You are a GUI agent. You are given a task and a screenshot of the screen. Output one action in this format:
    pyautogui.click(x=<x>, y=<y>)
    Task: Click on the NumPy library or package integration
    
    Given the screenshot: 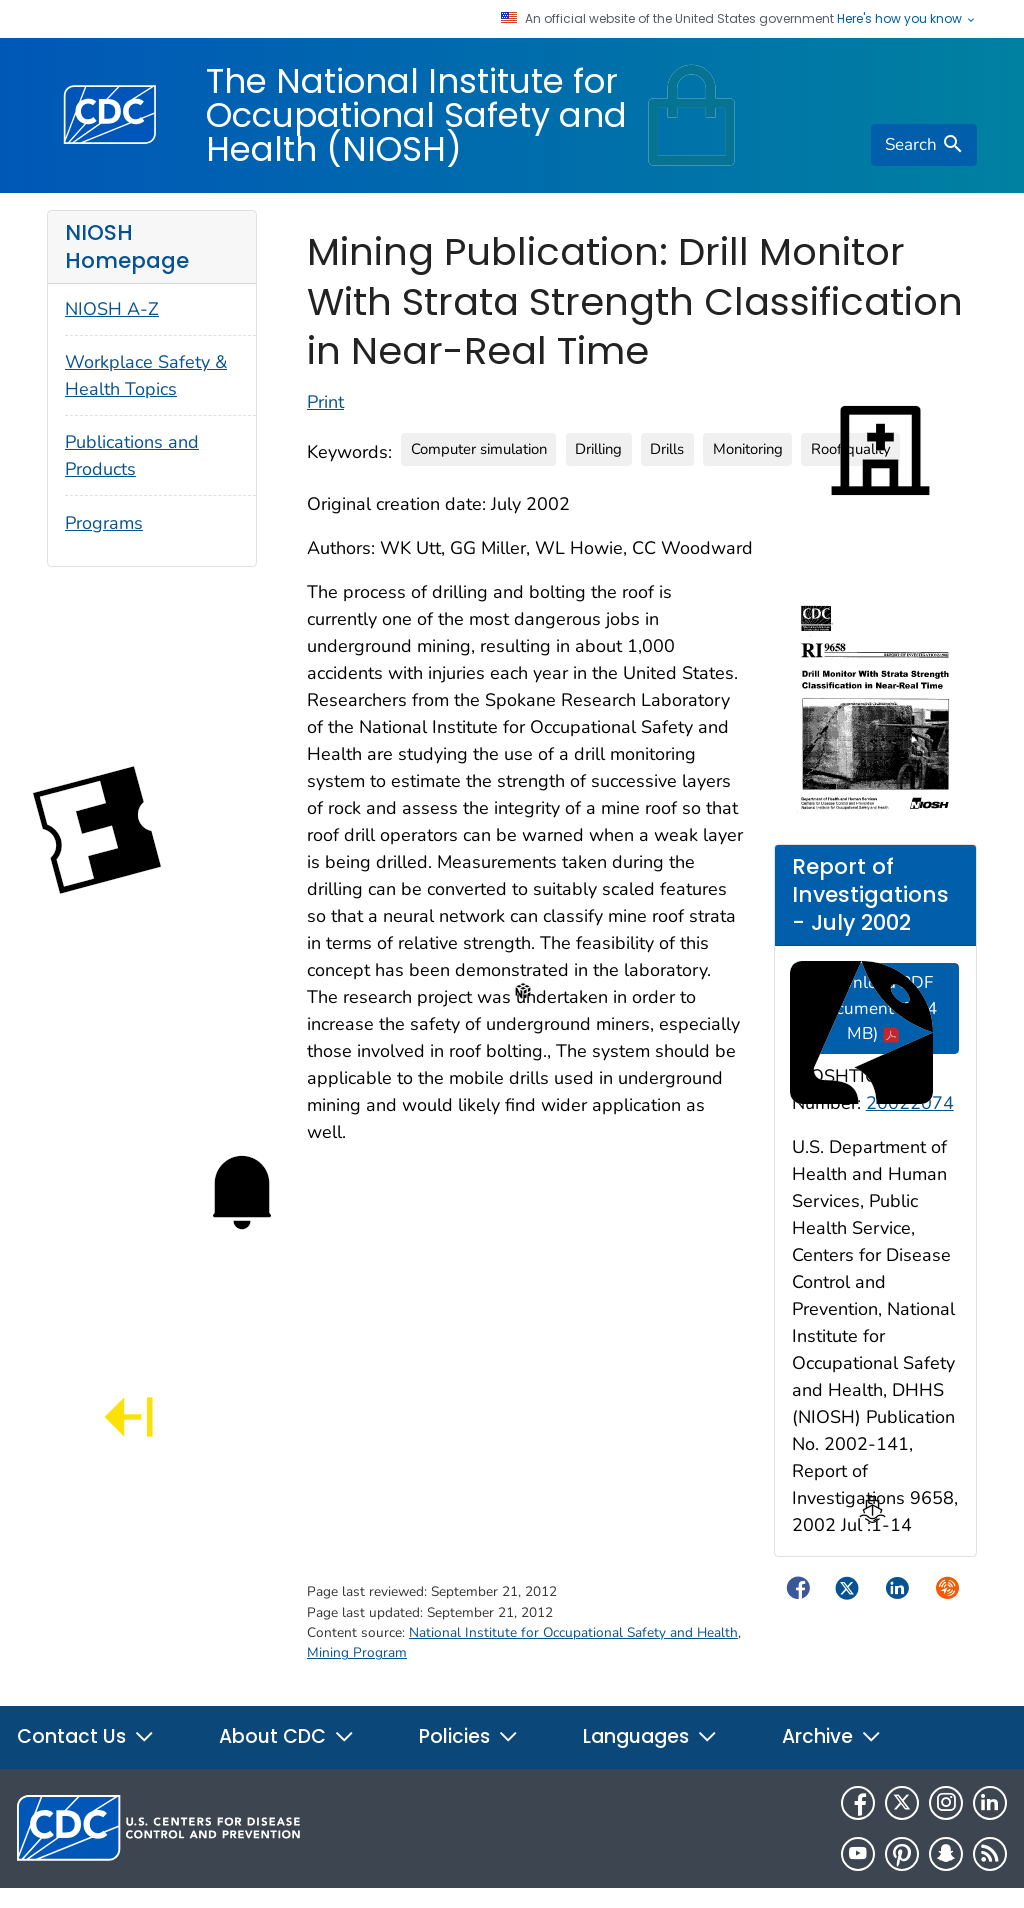 What is the action you would take?
    pyautogui.click(x=523, y=991)
    